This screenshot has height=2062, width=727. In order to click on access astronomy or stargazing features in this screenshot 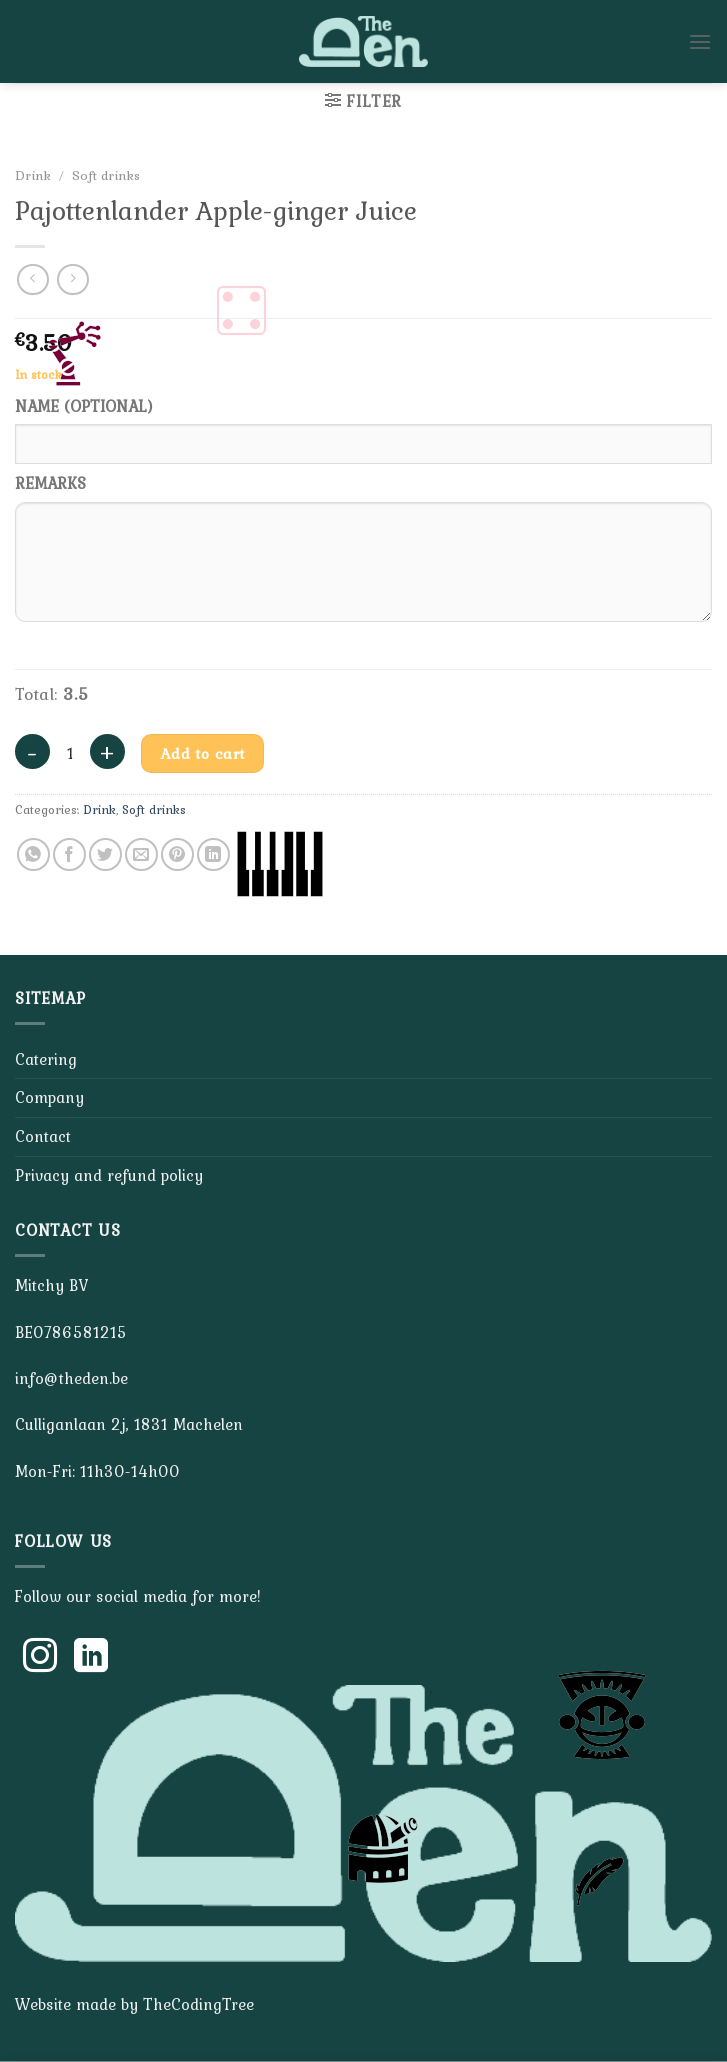, I will do `click(383, 1844)`.